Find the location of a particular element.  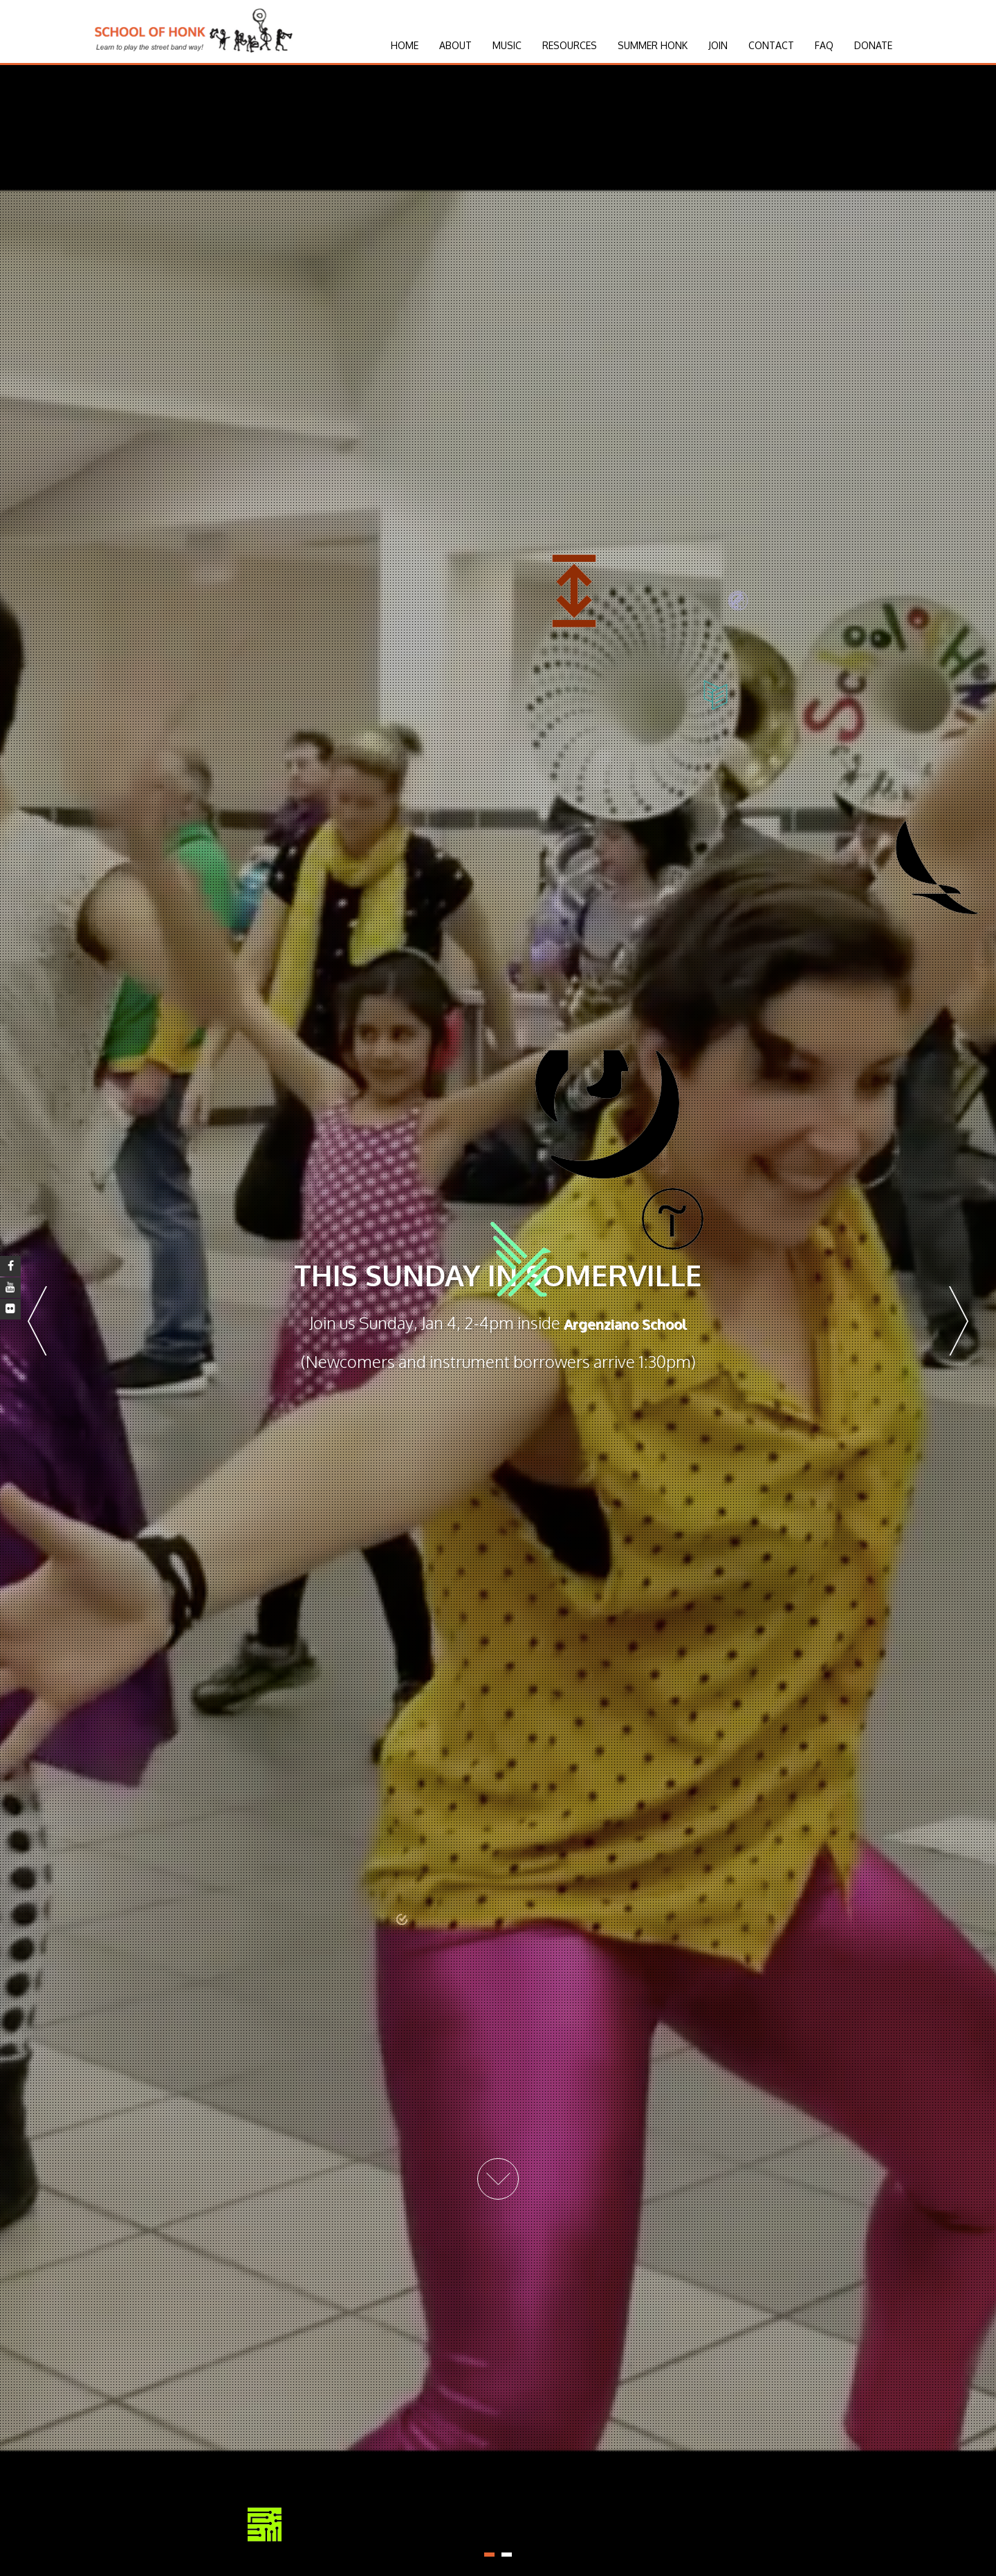

open carrd website builder is located at coordinates (715, 695).